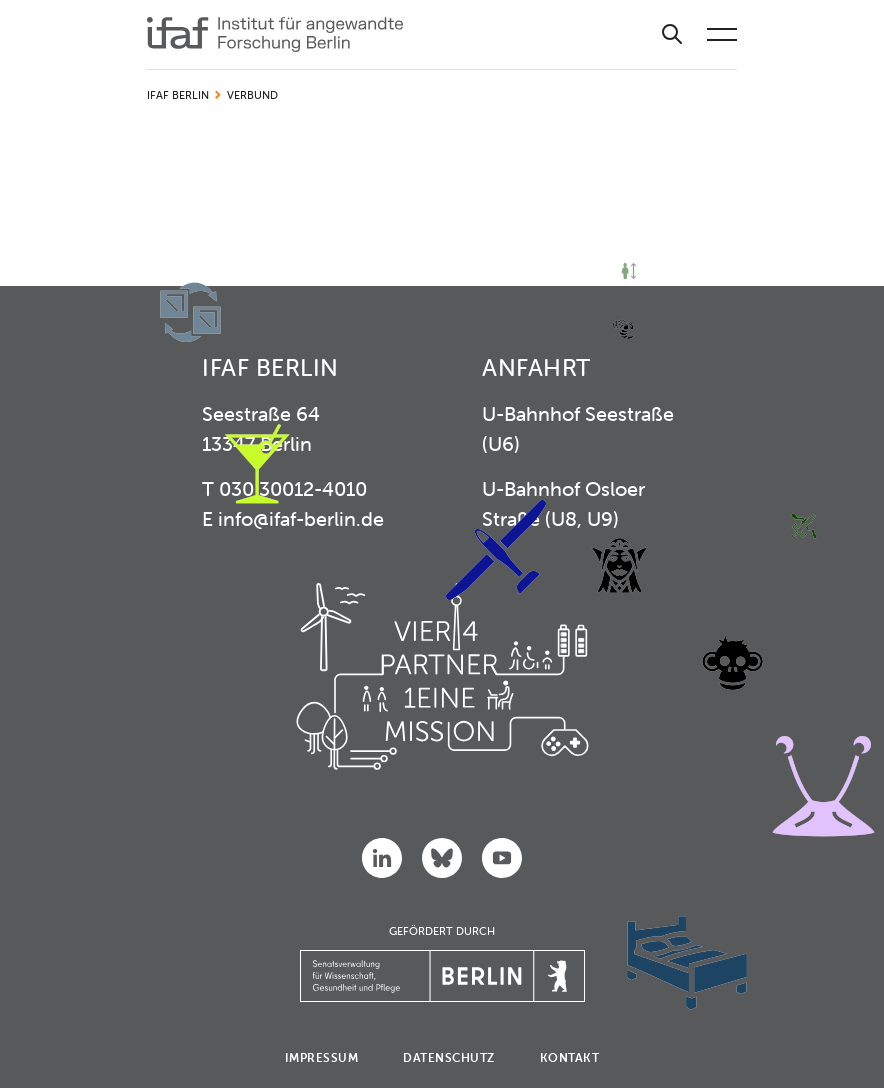  I want to click on set or adjust character height, so click(629, 271).